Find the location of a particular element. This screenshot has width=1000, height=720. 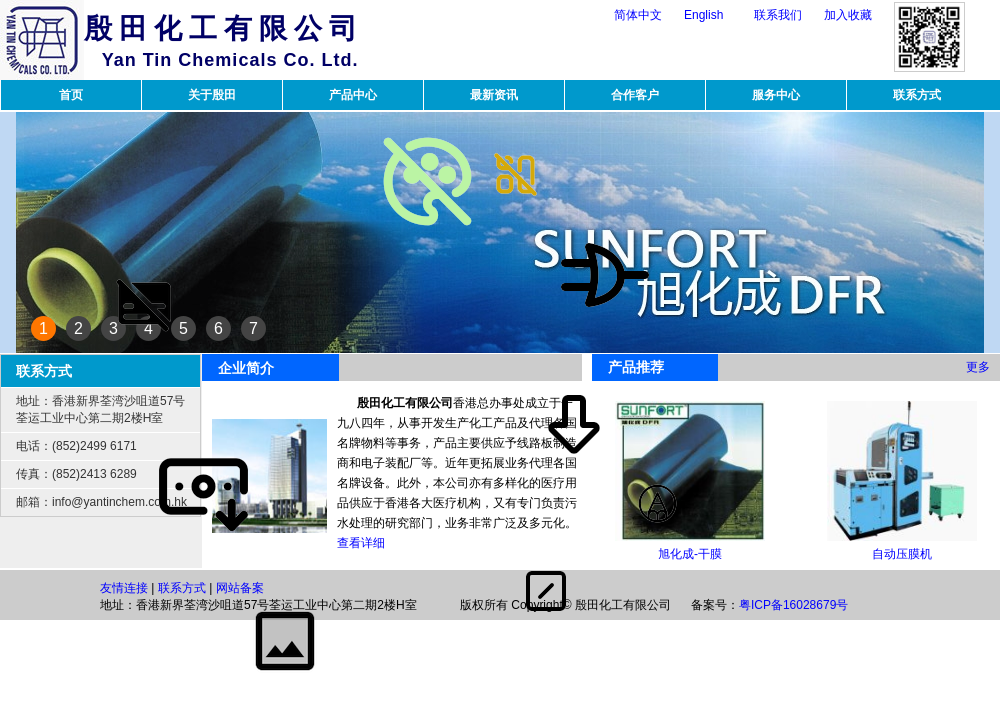

download a file or content is located at coordinates (574, 425).